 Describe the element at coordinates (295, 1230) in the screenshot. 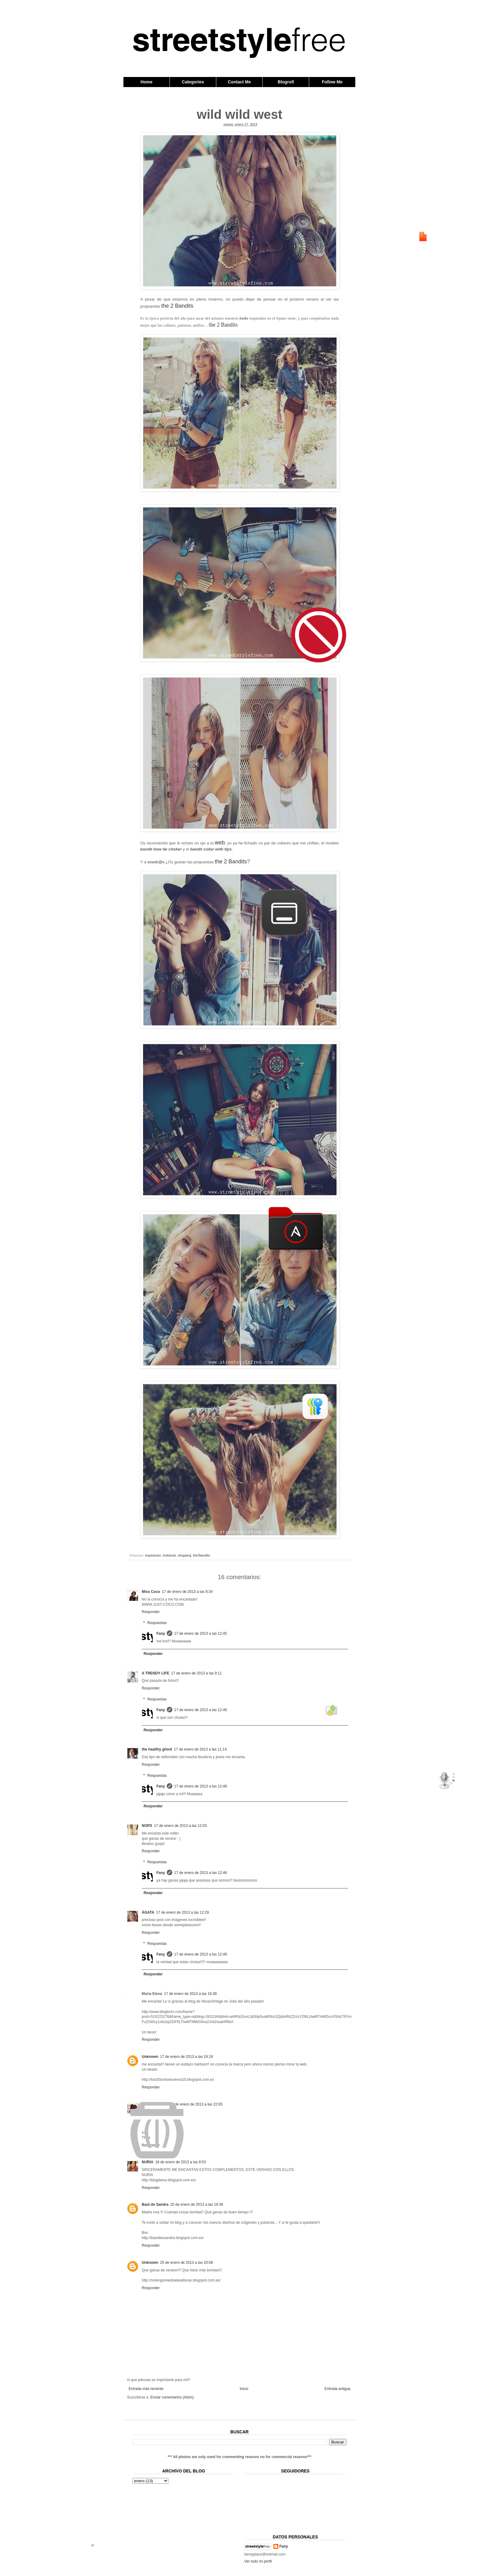

I see `folder containing ansible automation files` at that location.